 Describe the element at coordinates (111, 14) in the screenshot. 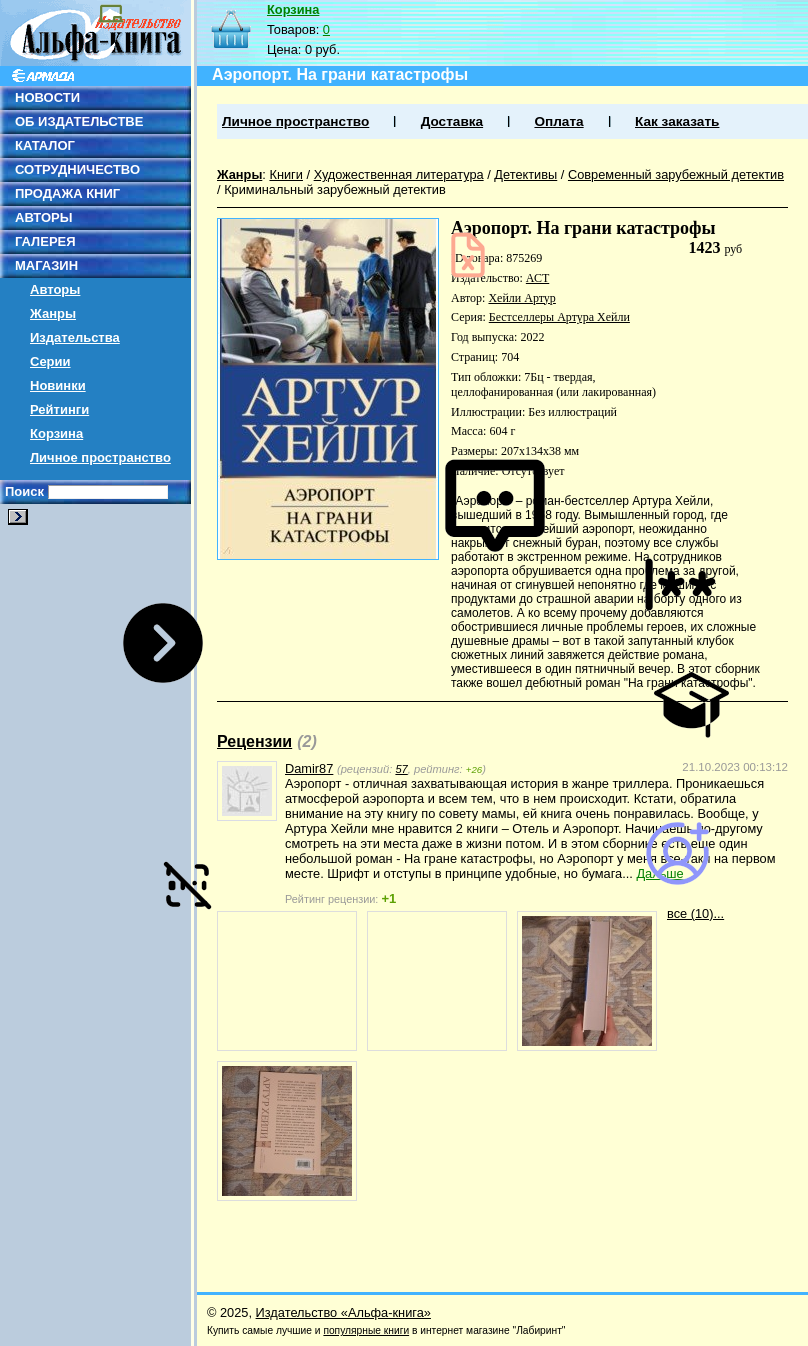

I see `open whiteboard or presentation mode` at that location.